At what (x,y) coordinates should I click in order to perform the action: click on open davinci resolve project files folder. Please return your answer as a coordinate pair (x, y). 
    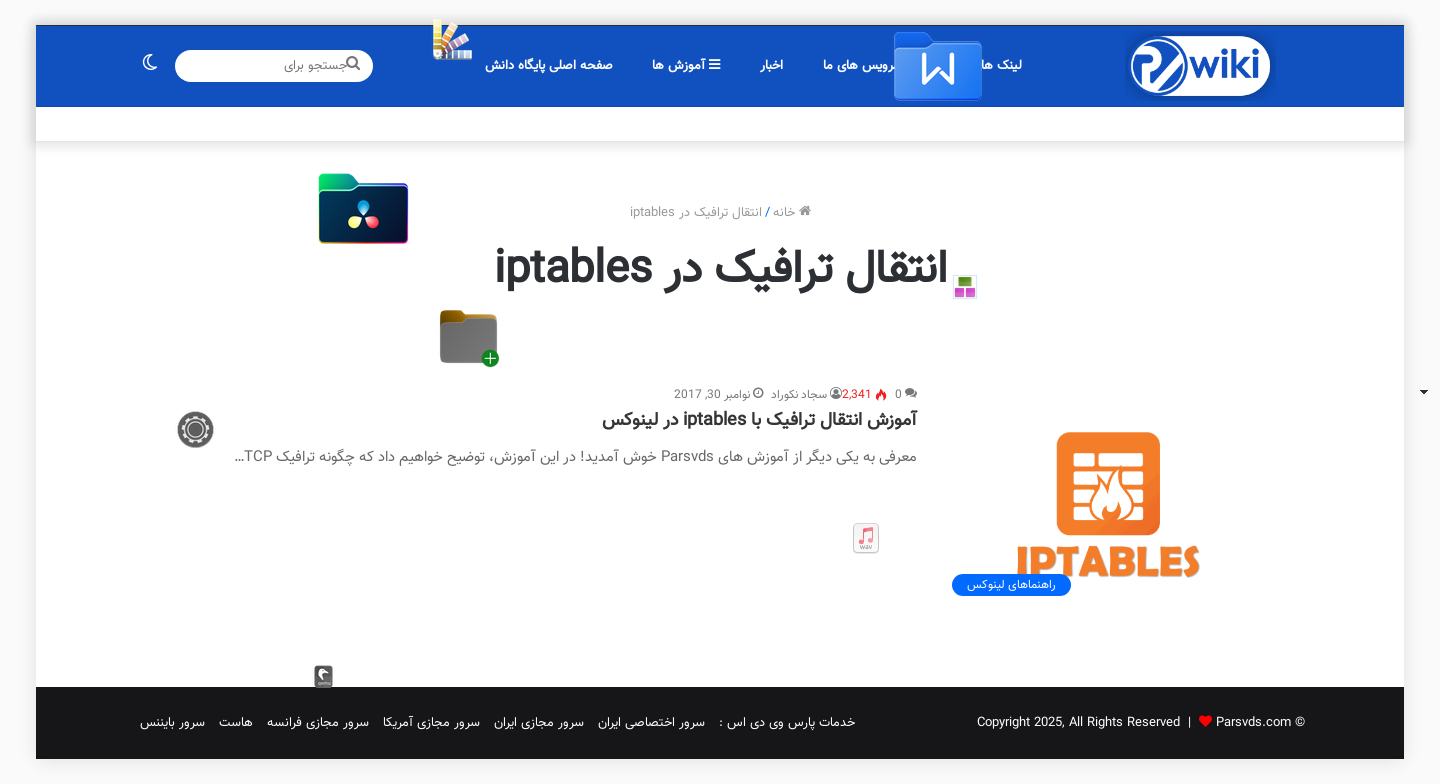
    Looking at the image, I should click on (363, 211).